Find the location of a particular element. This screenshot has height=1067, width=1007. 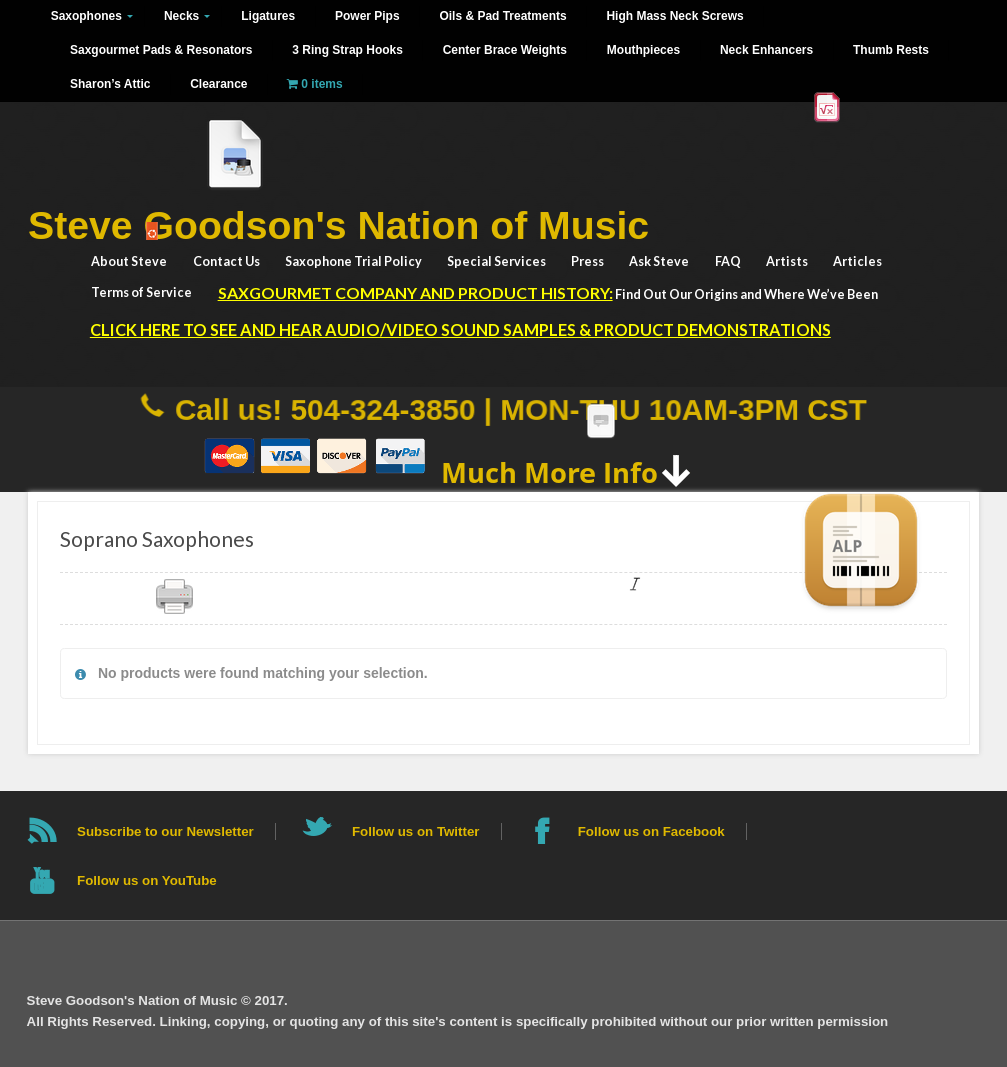

a generic image file is located at coordinates (235, 155).